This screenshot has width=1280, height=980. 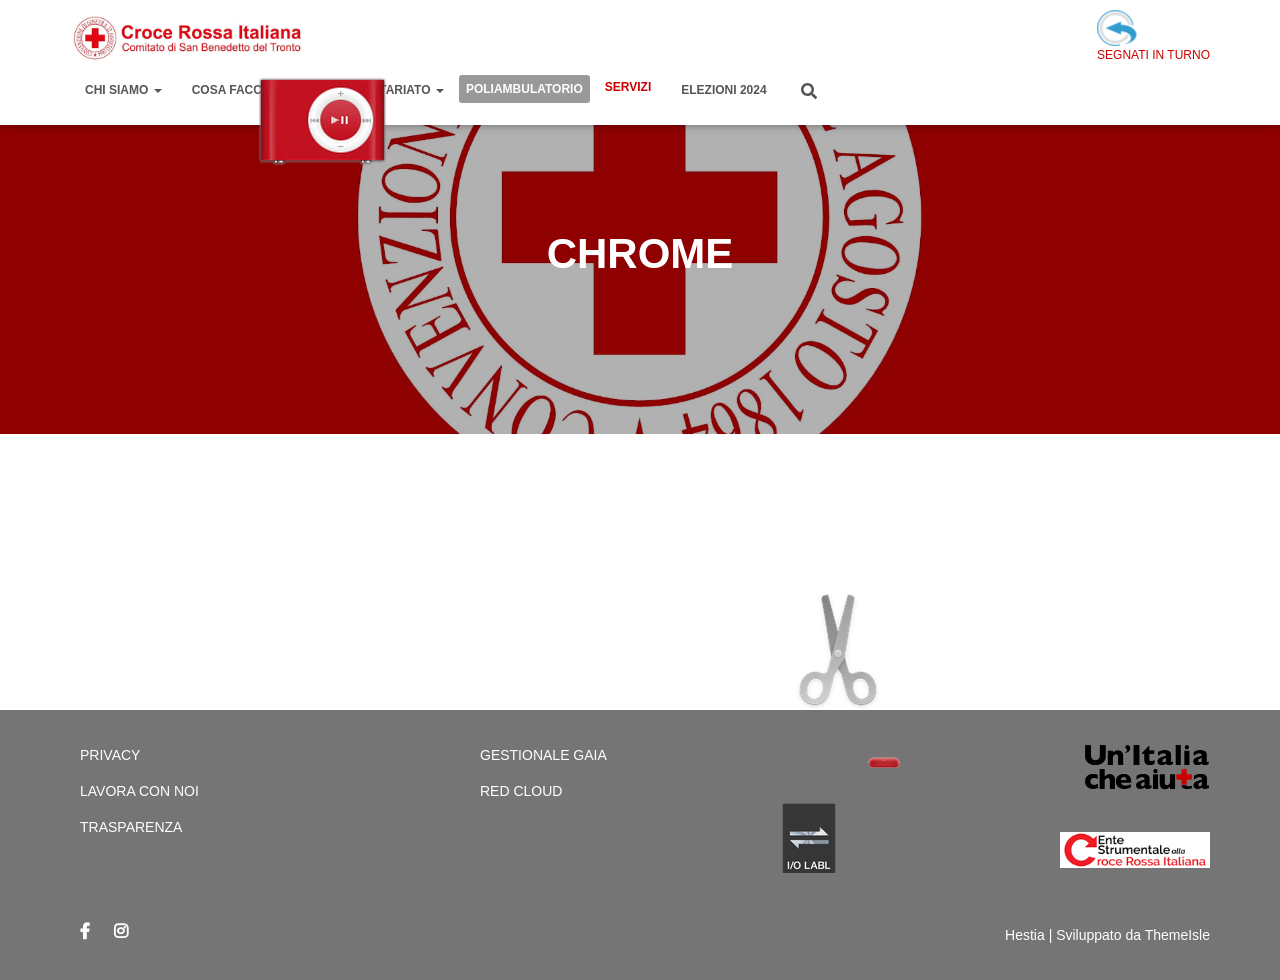 What do you see at coordinates (809, 840) in the screenshot?
I see `configure audio input/output settings in GarageBand` at bounding box center [809, 840].